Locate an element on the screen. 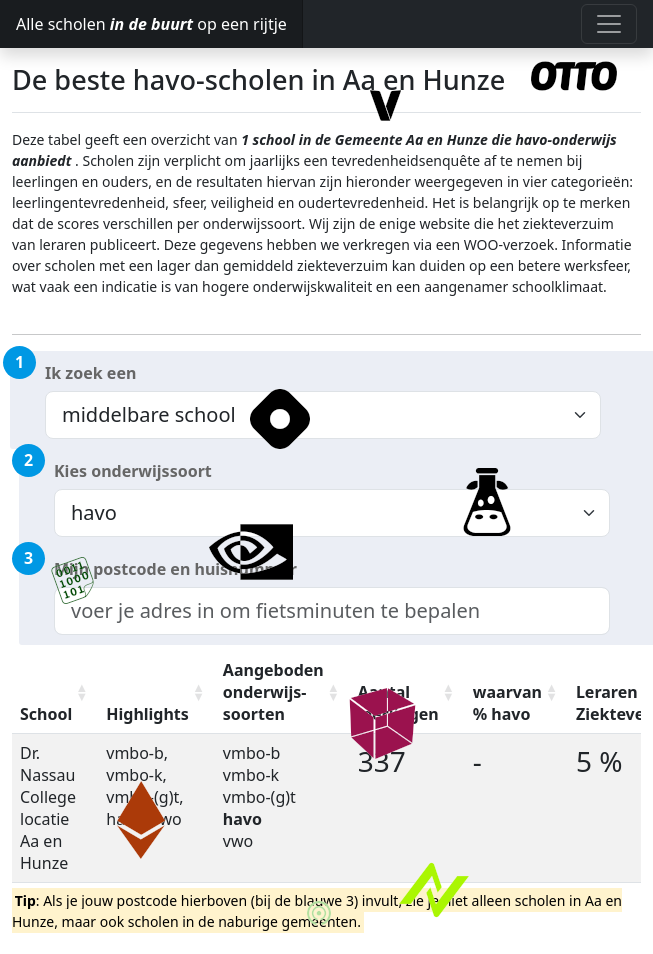 The height and width of the screenshot is (954, 653). visit the OTTO online shopping platform is located at coordinates (574, 76).